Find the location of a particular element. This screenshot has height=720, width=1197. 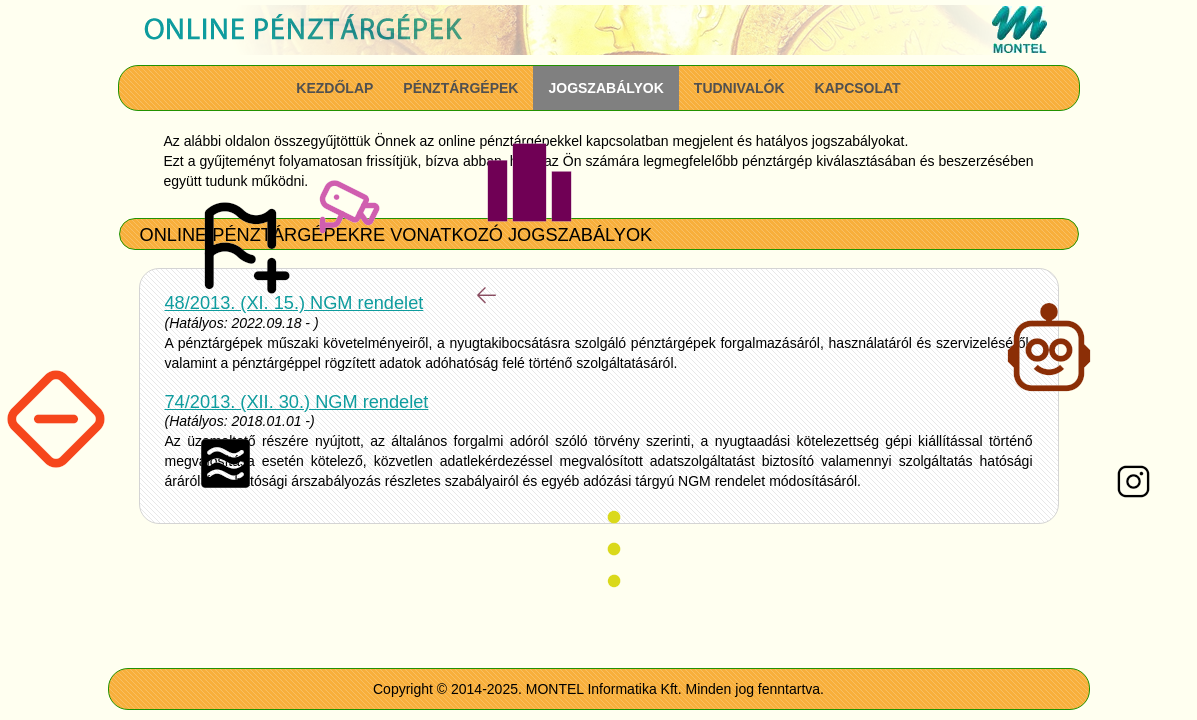

indicates water or aquatic features is located at coordinates (225, 463).